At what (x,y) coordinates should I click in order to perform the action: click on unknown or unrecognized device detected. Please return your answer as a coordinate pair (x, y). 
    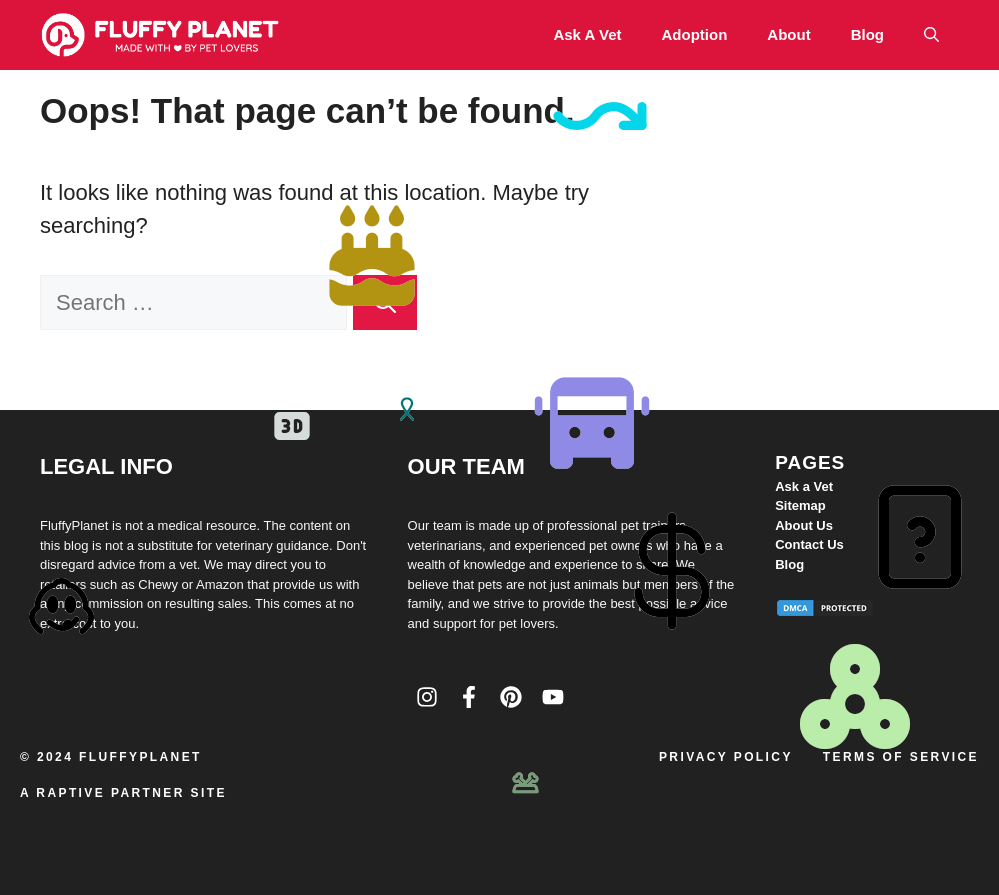
    Looking at the image, I should click on (920, 537).